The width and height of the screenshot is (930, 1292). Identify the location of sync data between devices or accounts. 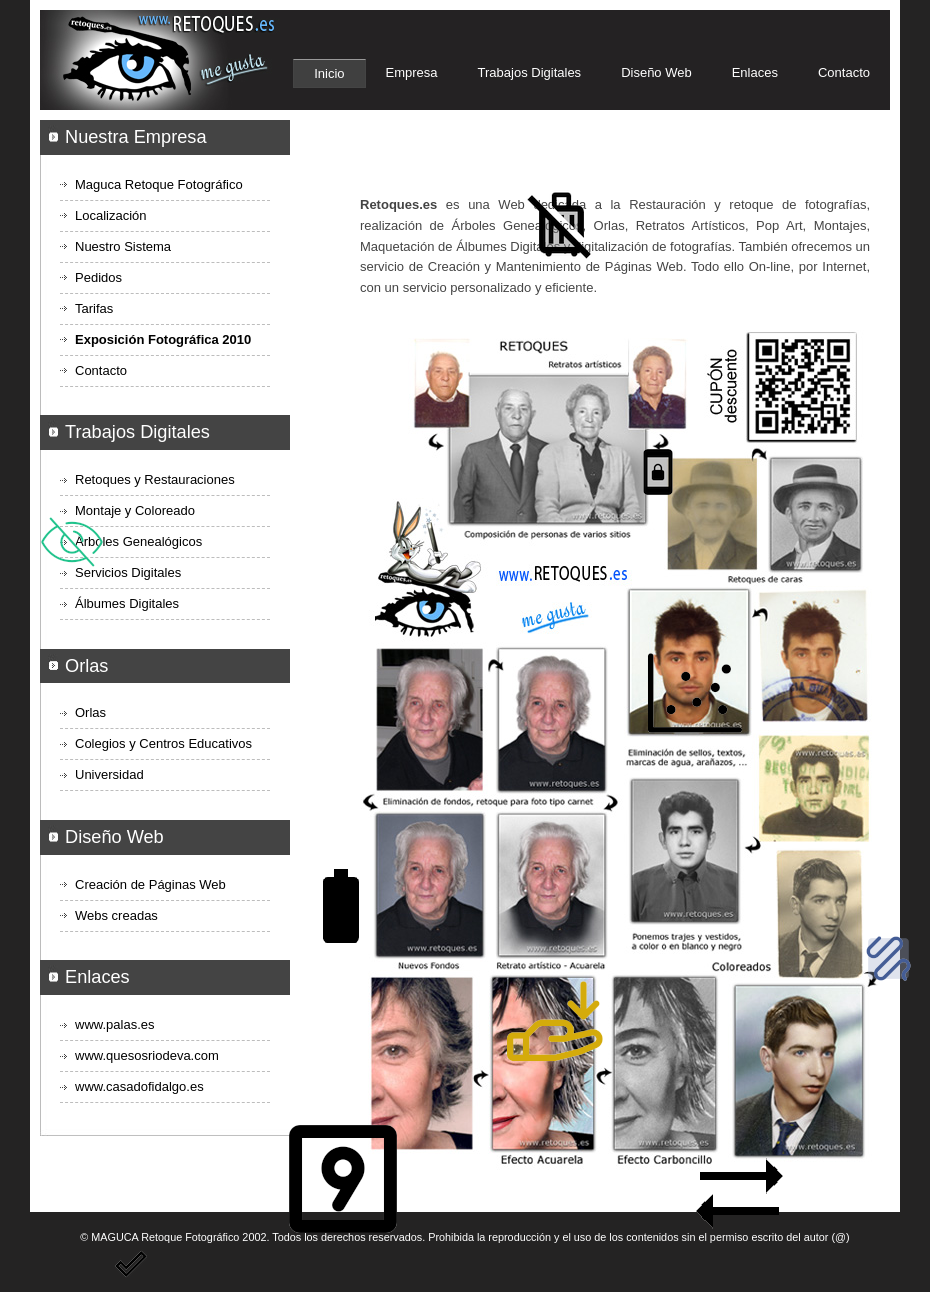
(739, 1193).